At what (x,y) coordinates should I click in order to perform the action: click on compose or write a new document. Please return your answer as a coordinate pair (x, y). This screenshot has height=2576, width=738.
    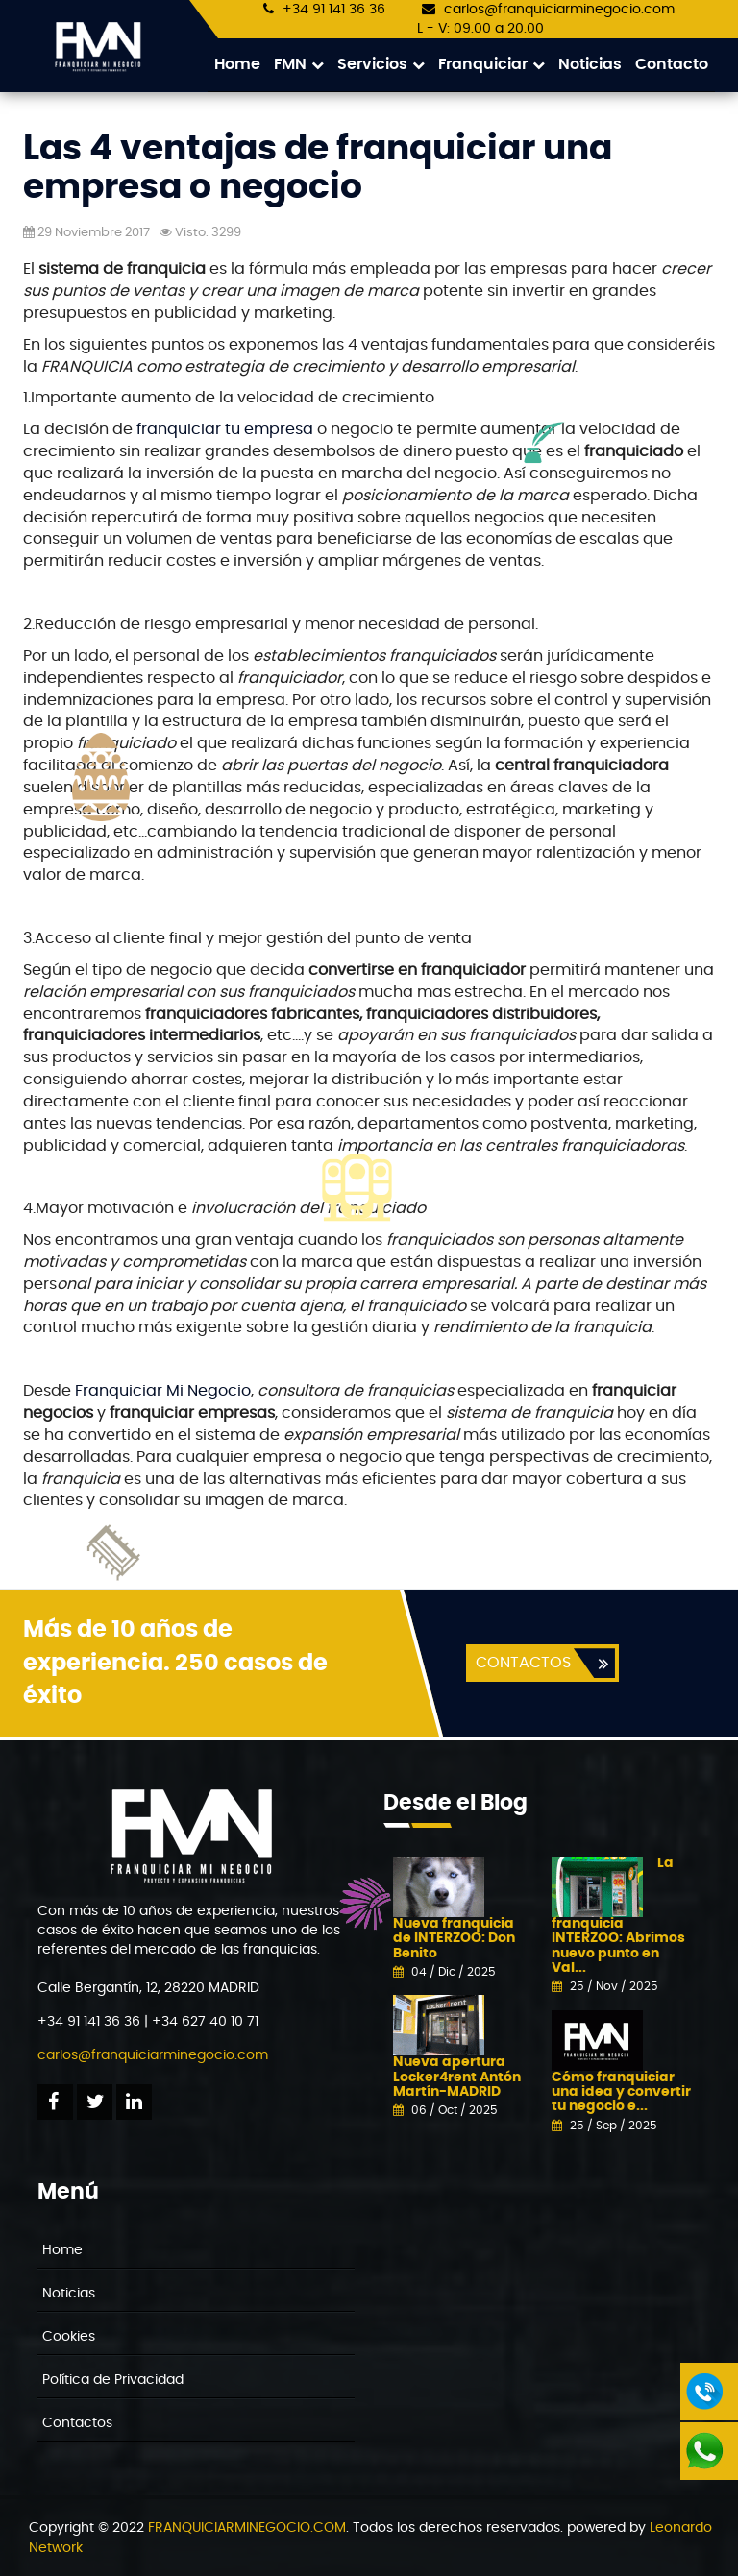
    Looking at the image, I should click on (544, 443).